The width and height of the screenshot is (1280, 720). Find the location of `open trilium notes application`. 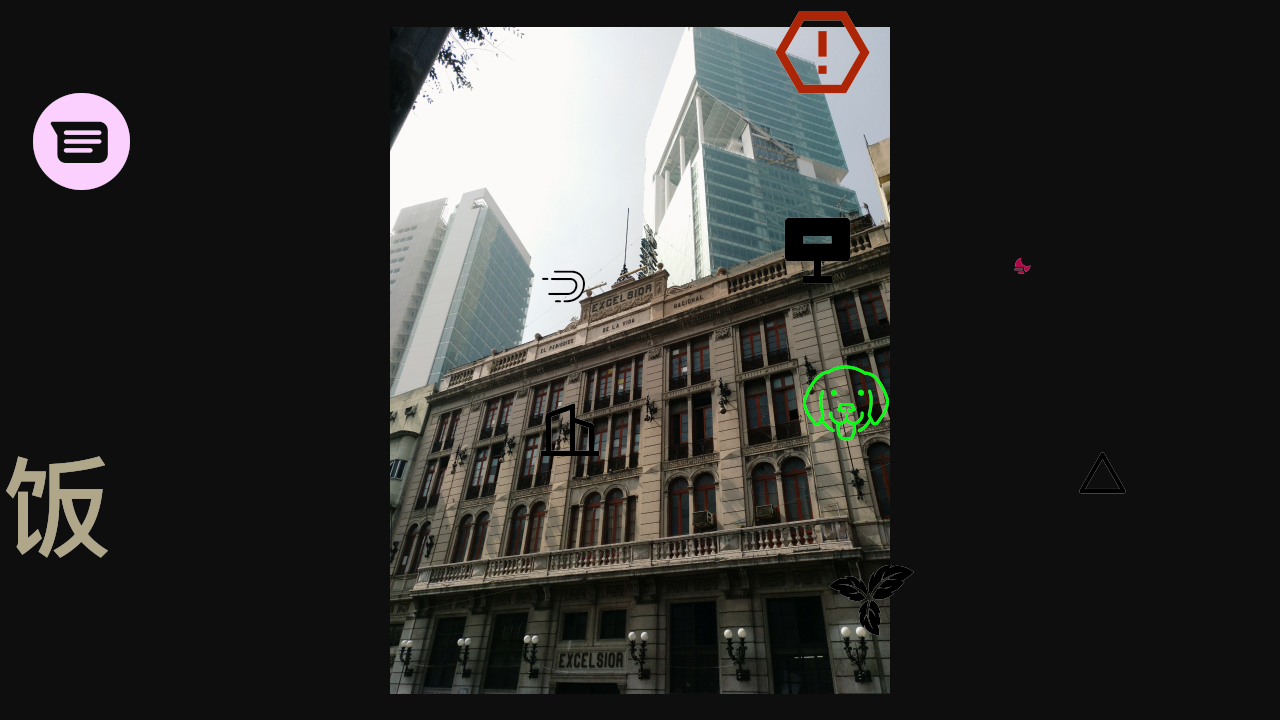

open trilium notes application is located at coordinates (871, 600).